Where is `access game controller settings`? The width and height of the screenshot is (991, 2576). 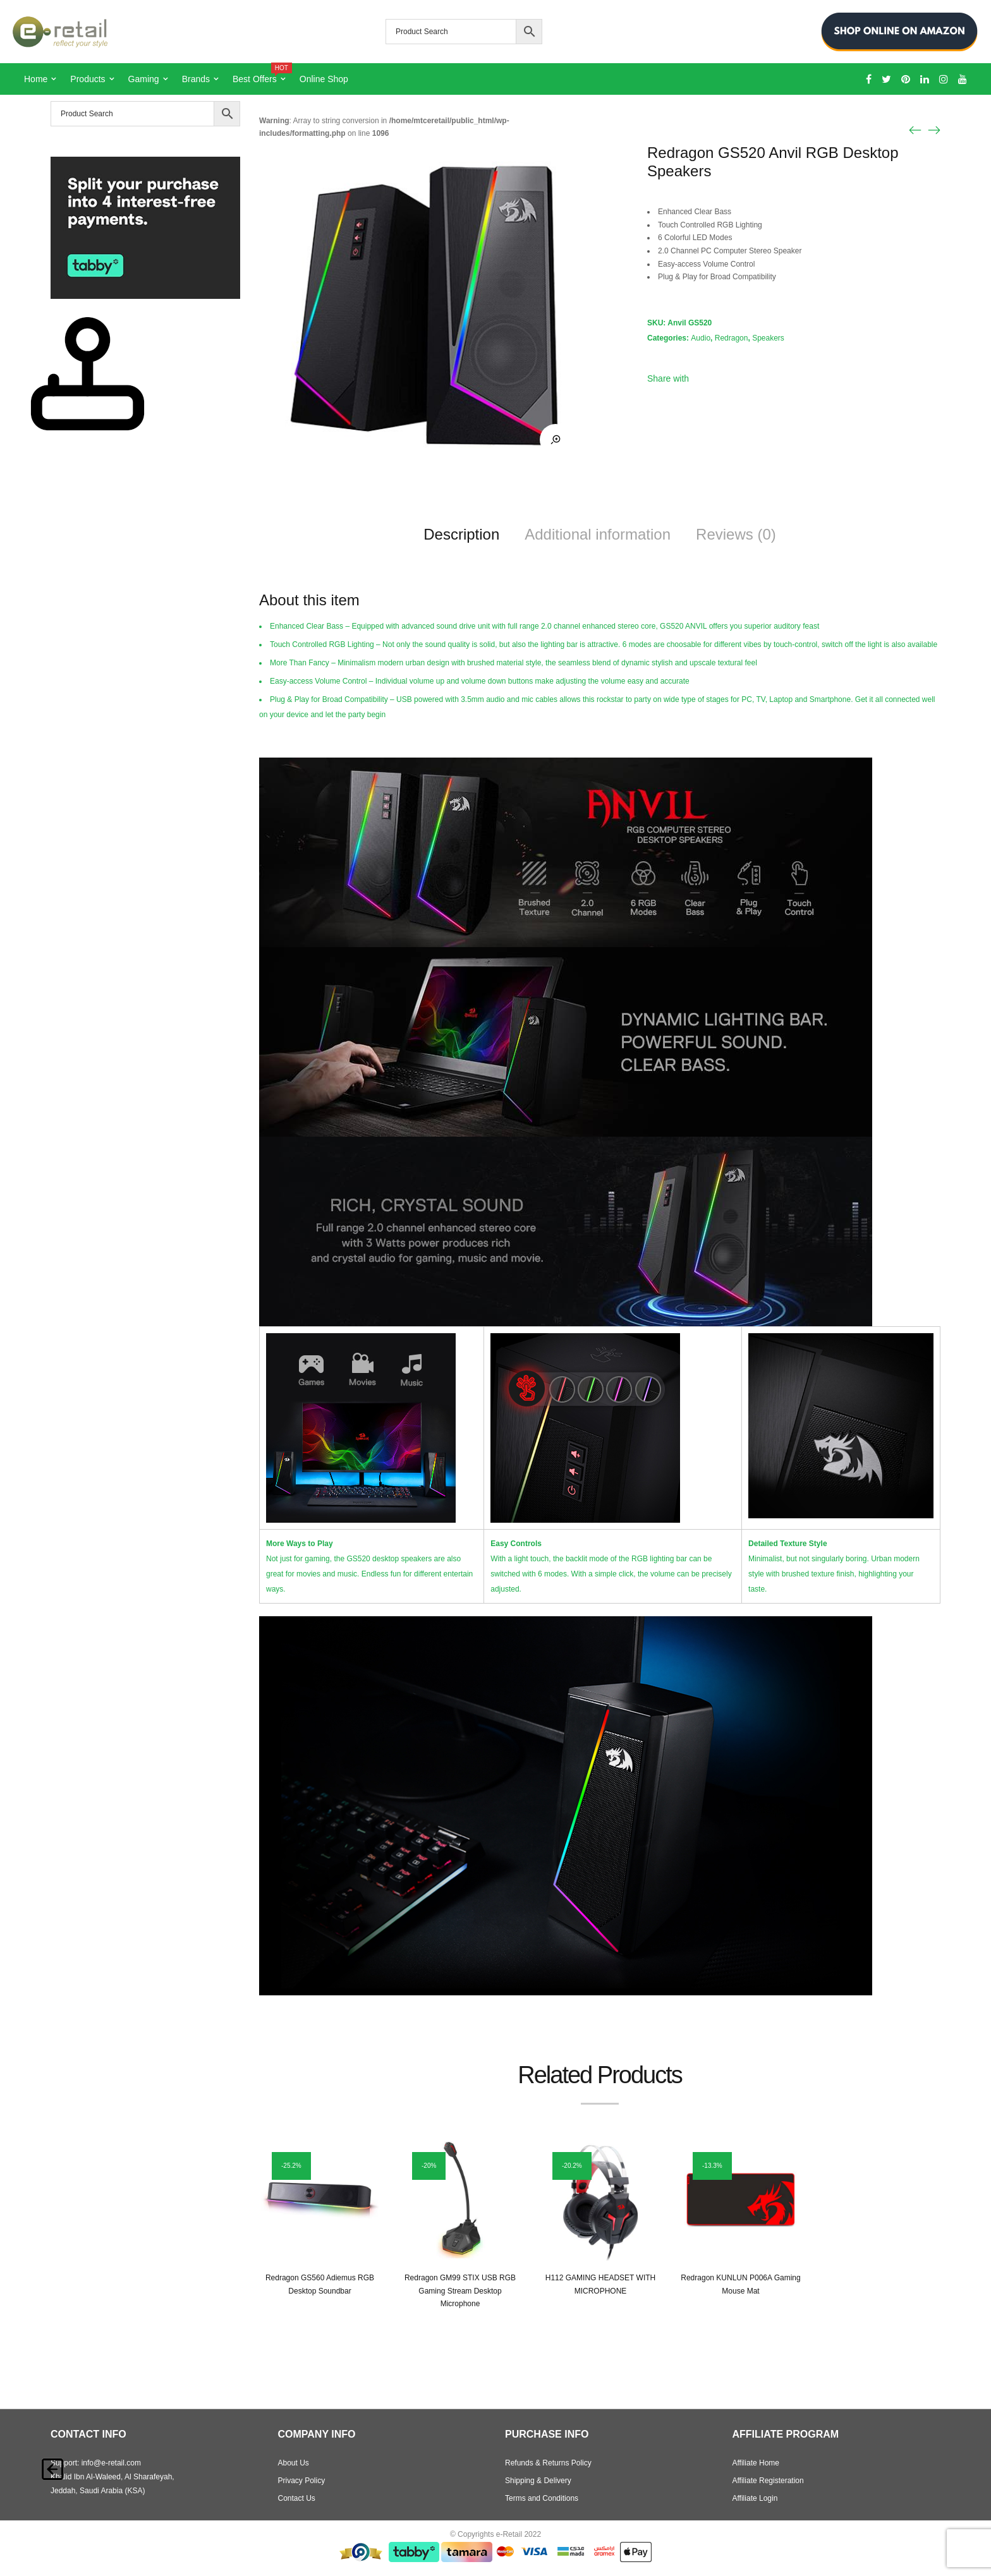 access game controller settings is located at coordinates (87, 373).